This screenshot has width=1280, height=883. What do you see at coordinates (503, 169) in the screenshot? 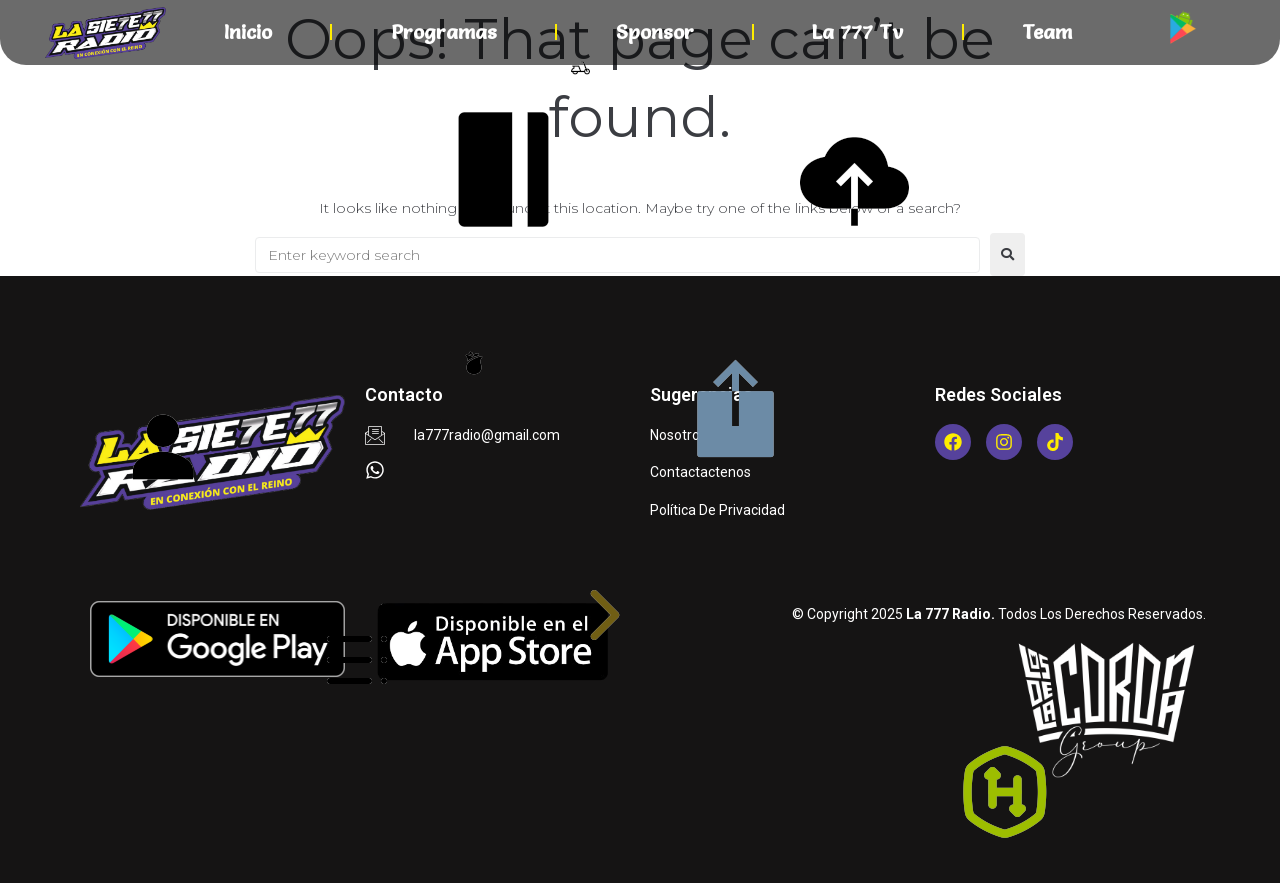
I see `open your journal or diary` at bounding box center [503, 169].